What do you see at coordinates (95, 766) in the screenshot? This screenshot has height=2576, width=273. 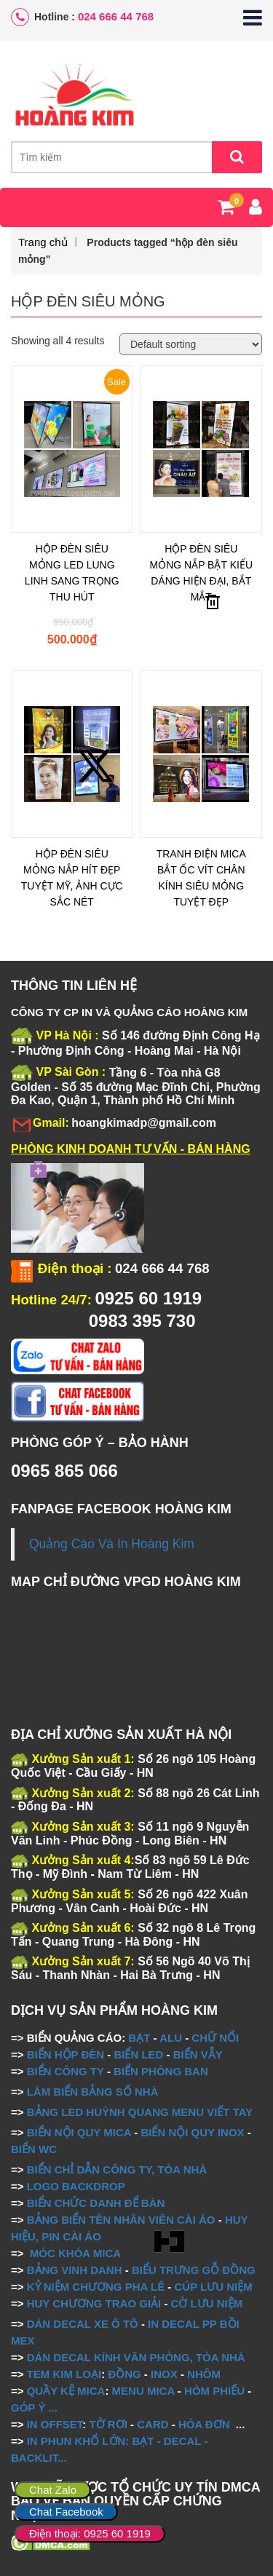 I see `open the X (formerly Twitter) app` at bounding box center [95, 766].